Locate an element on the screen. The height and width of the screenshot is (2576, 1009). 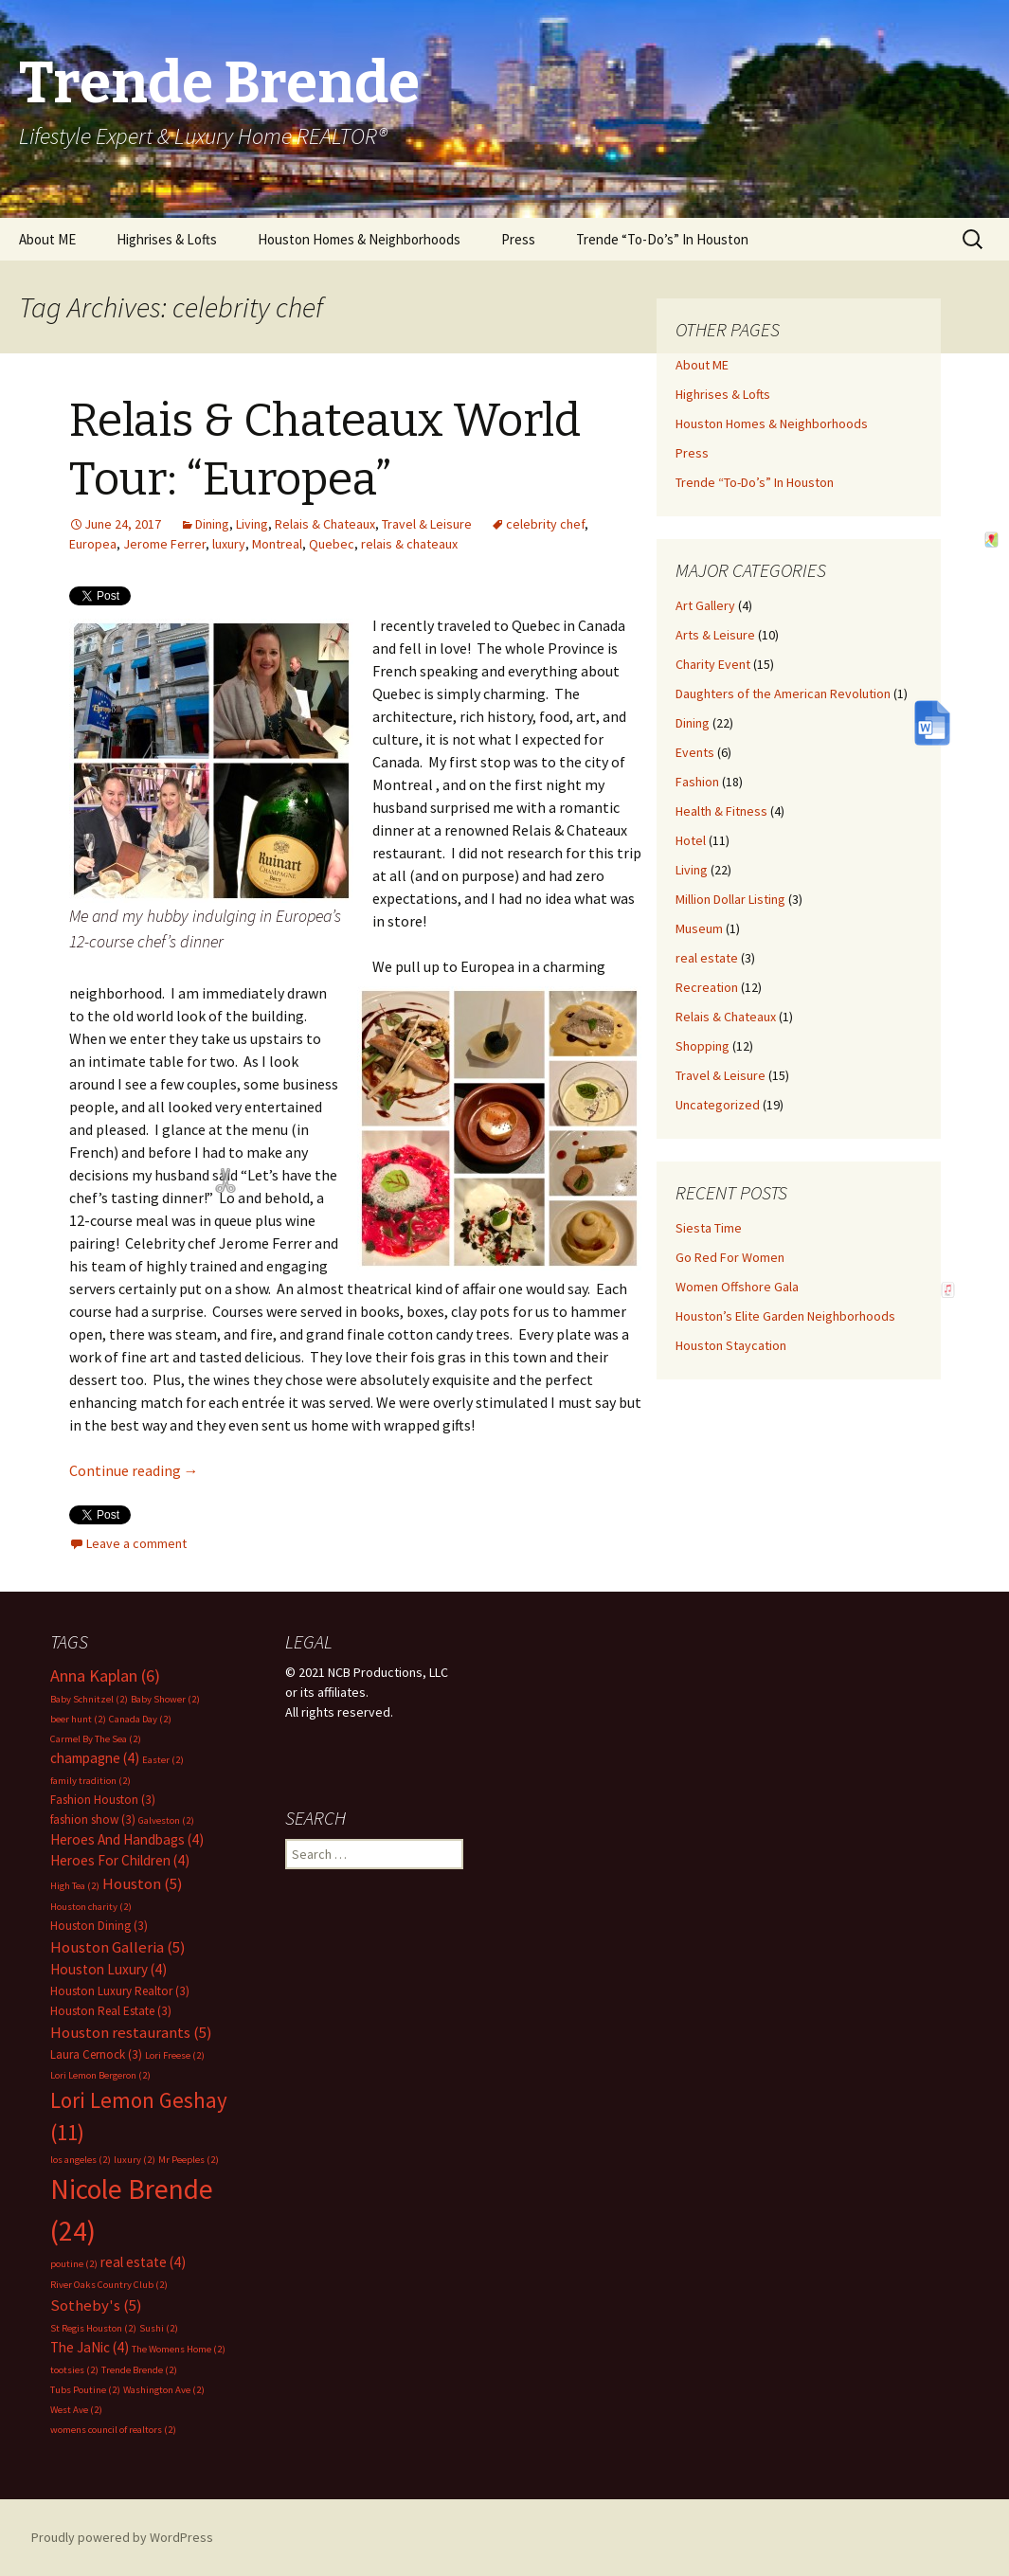
cut selected content to clipboard is located at coordinates (225, 1180).